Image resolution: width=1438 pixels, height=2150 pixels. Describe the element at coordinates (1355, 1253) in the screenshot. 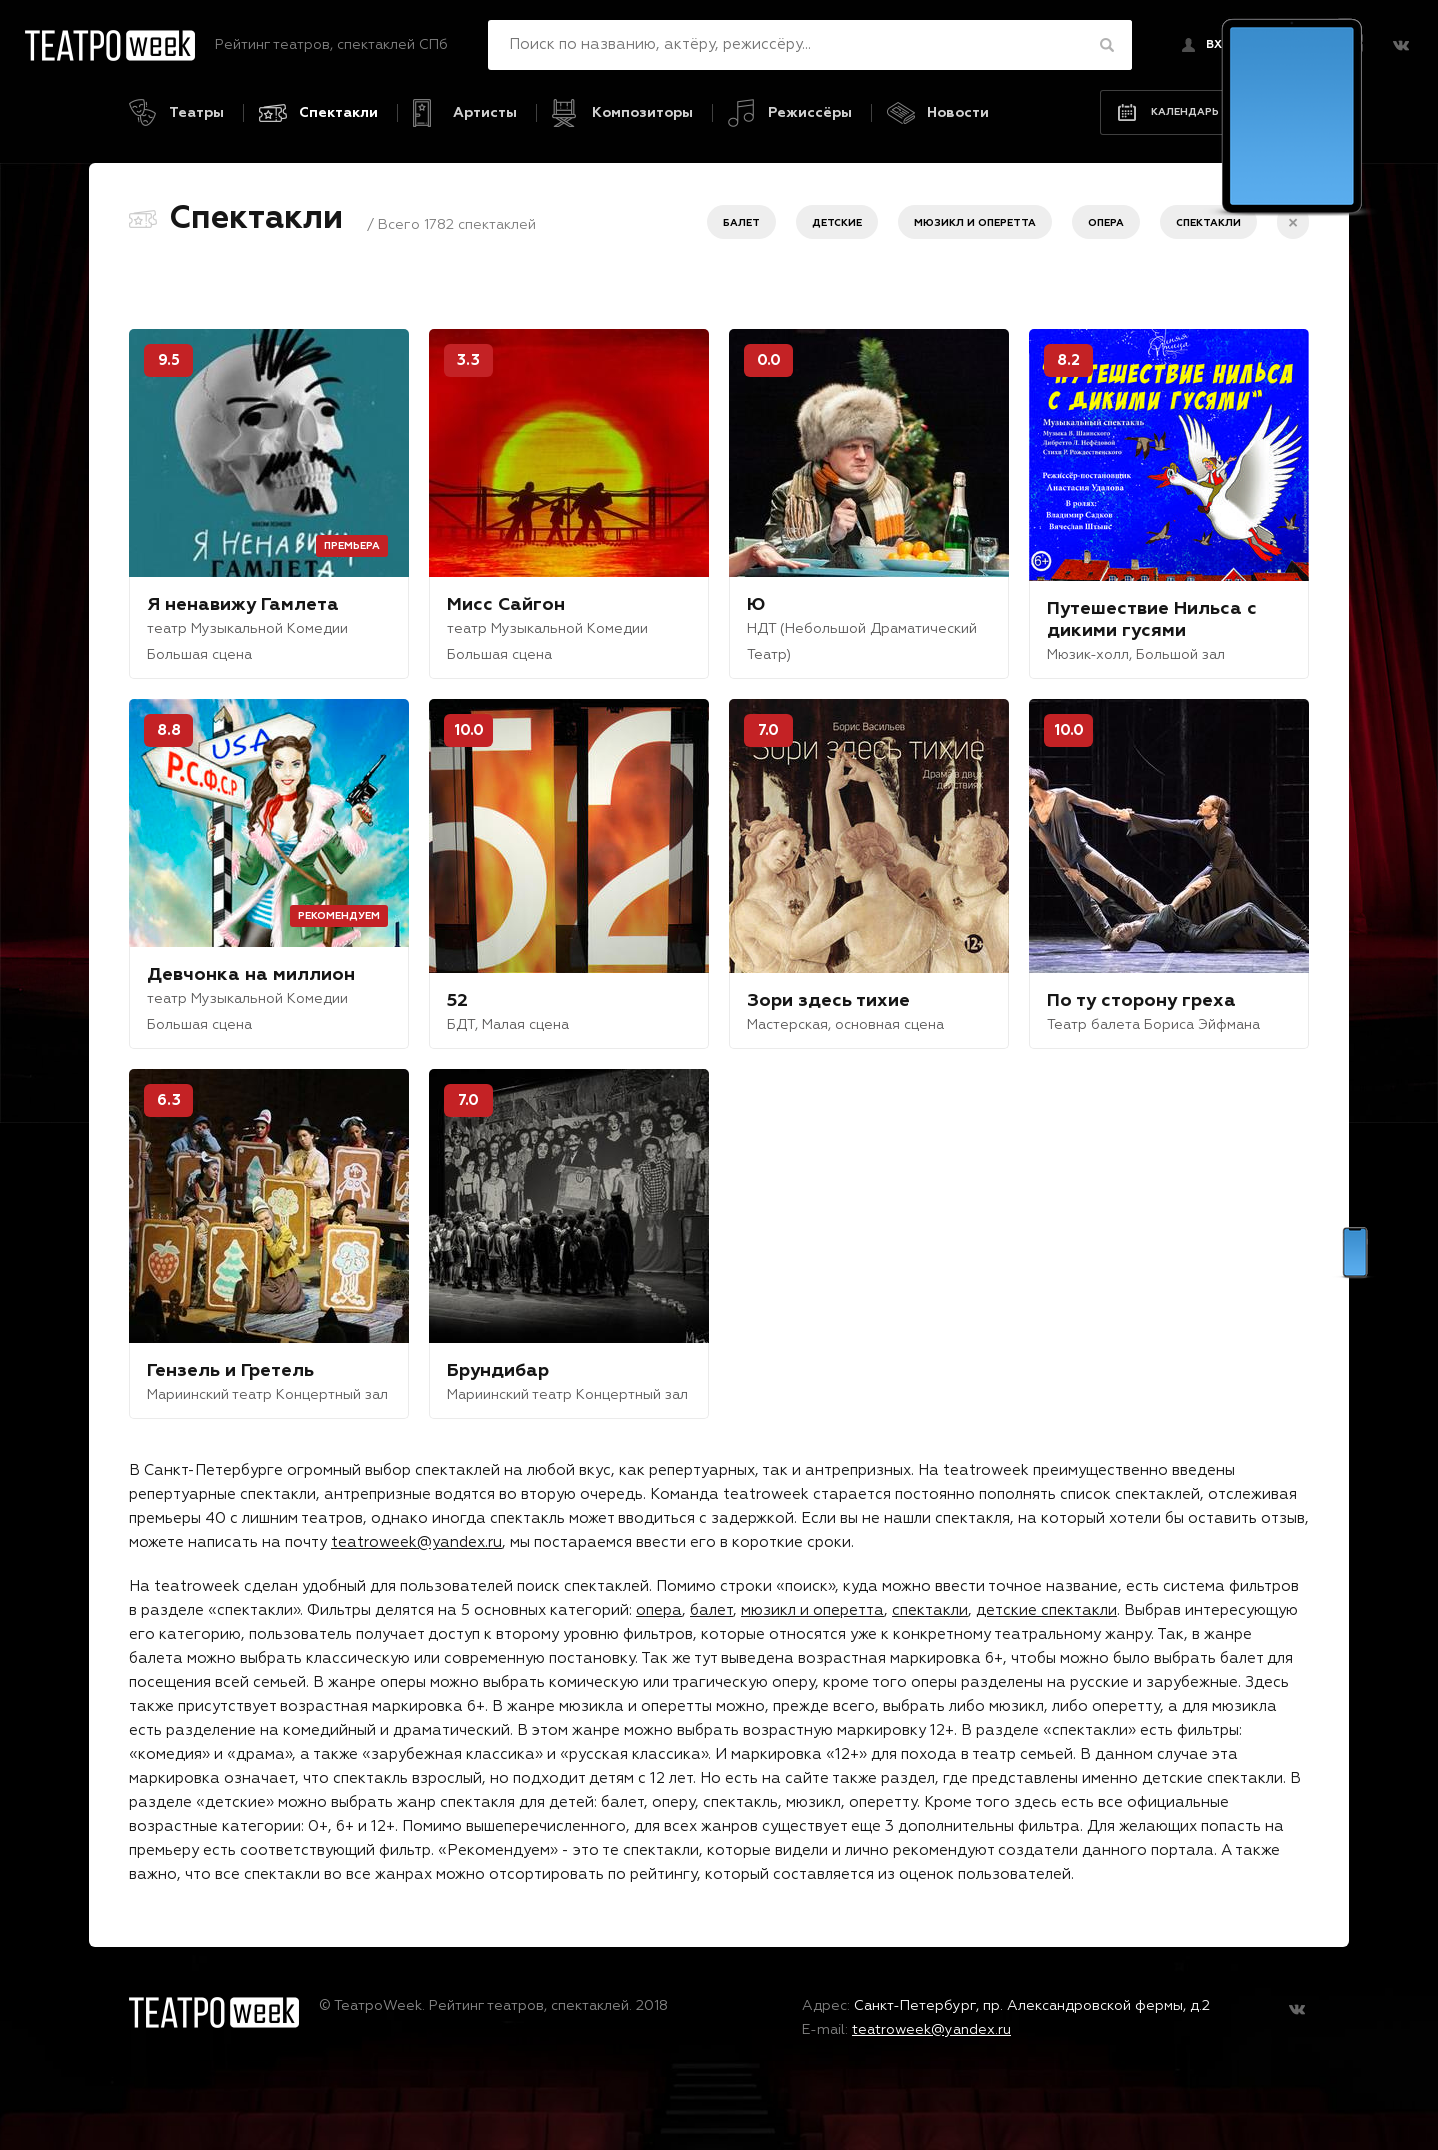

I see `connect to or manage your iPhone` at that location.